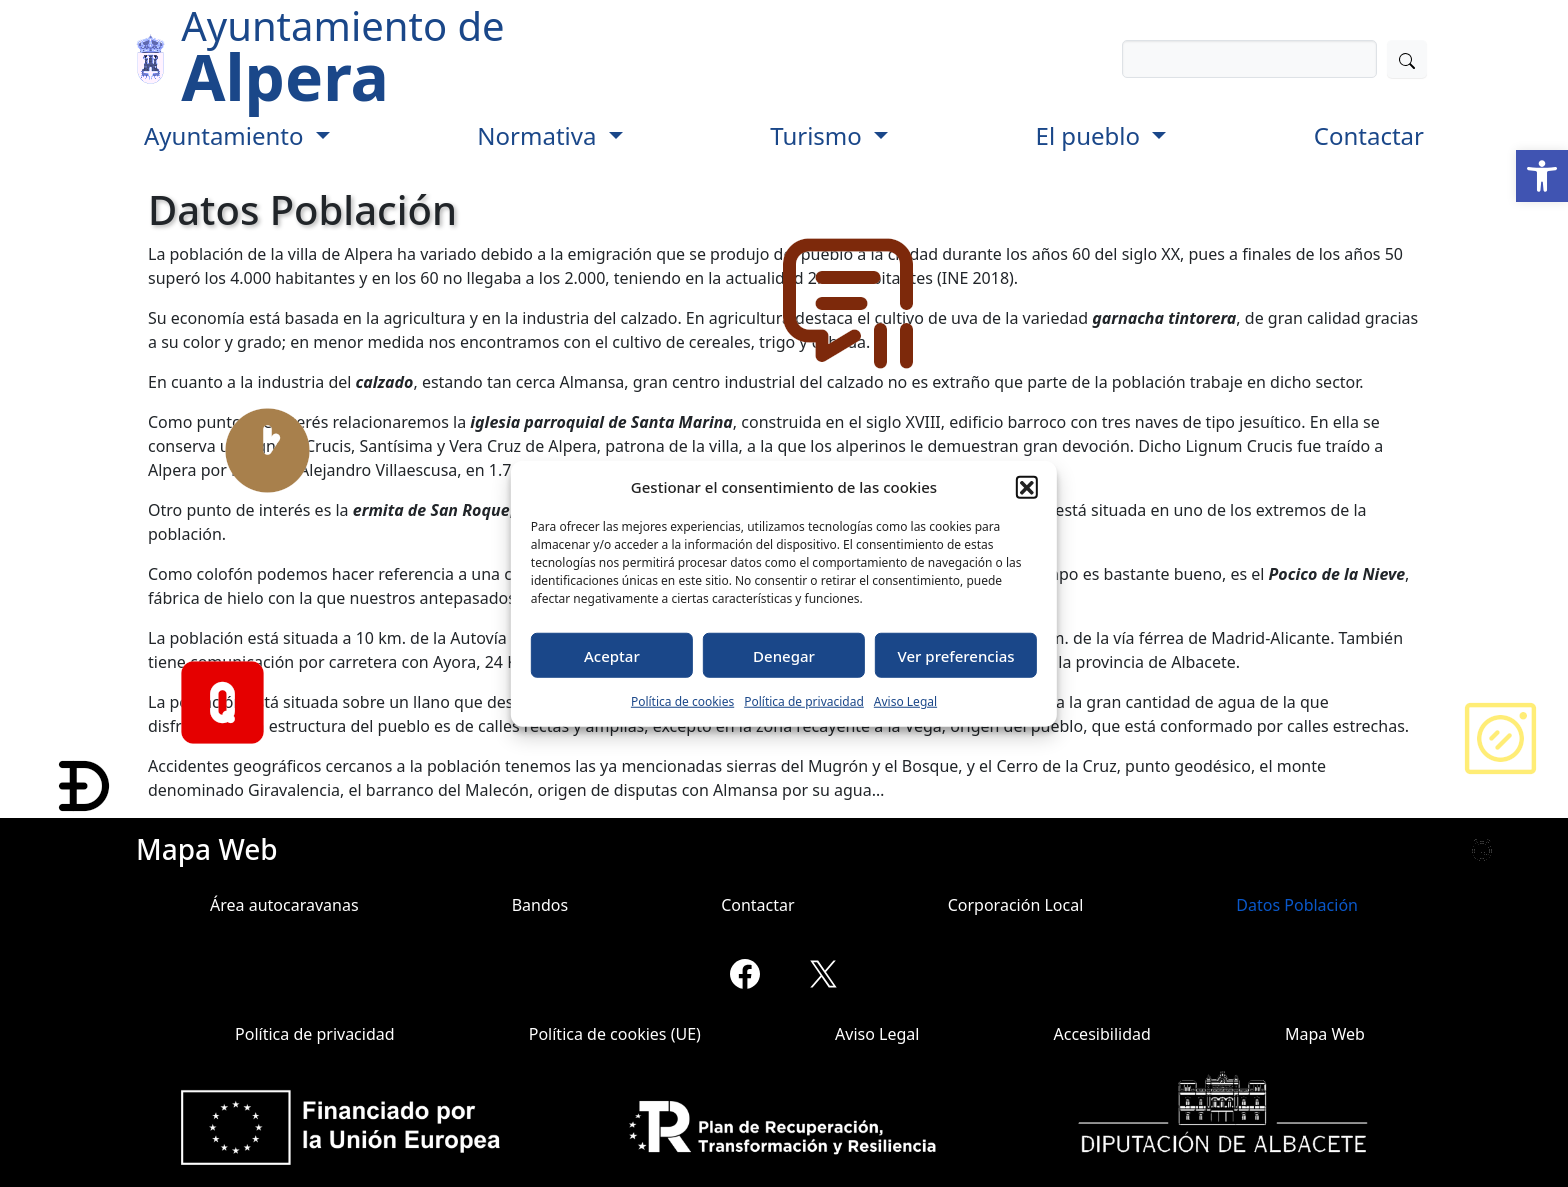  I want to click on represents the letter Q in a keyboard or text input, so click(222, 702).